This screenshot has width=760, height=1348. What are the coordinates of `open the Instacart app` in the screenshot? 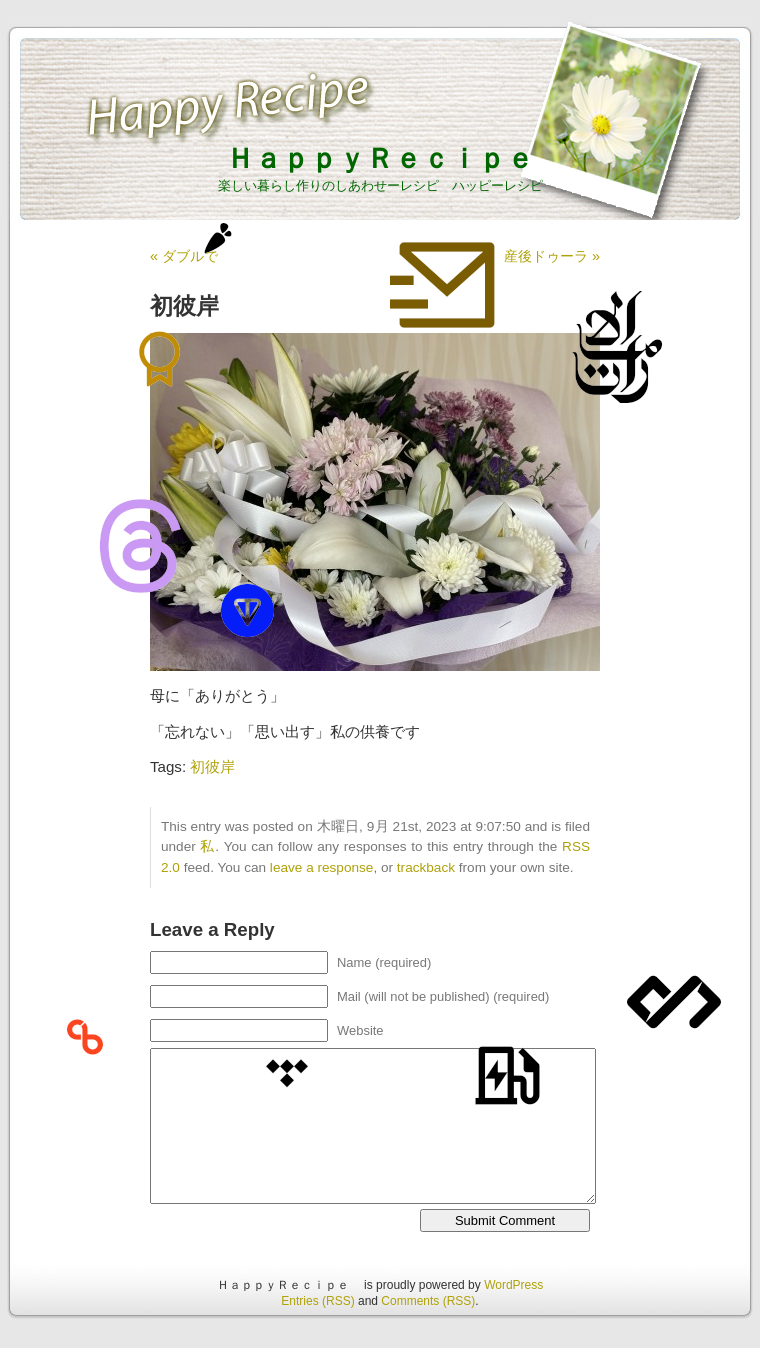 It's located at (218, 238).